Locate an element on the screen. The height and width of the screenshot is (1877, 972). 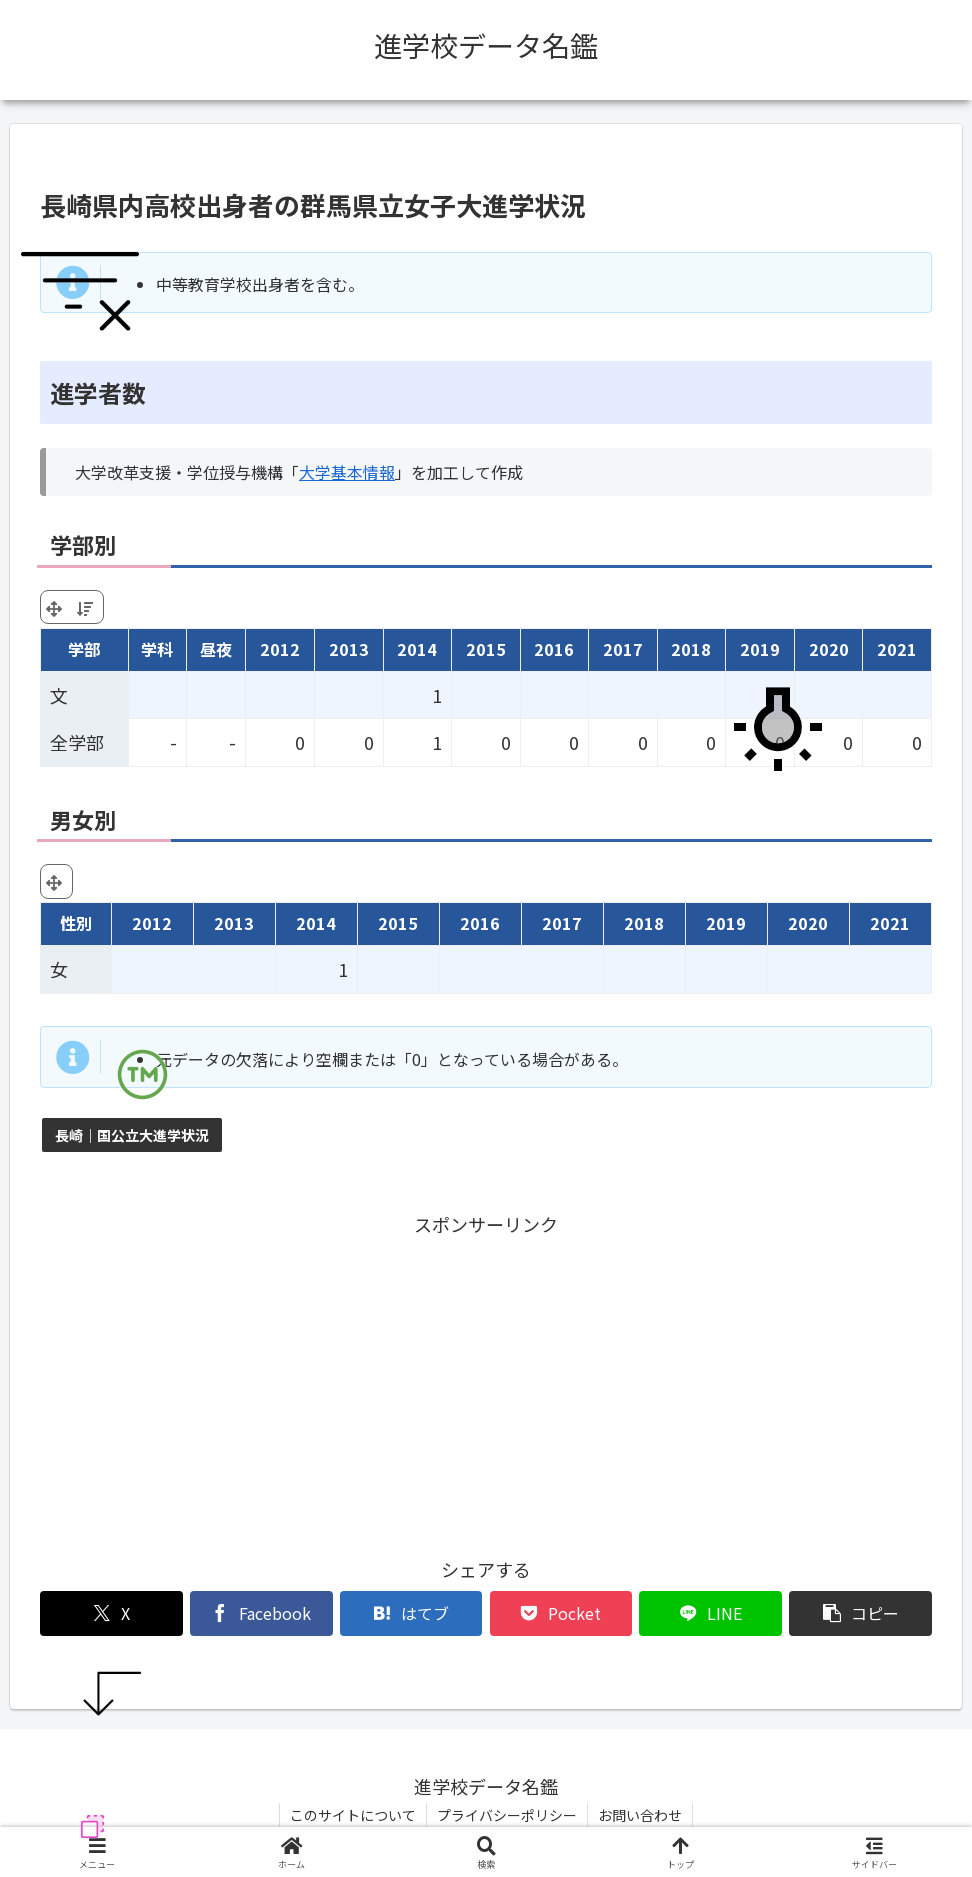
adjust incandescent light settings is located at coordinates (778, 727).